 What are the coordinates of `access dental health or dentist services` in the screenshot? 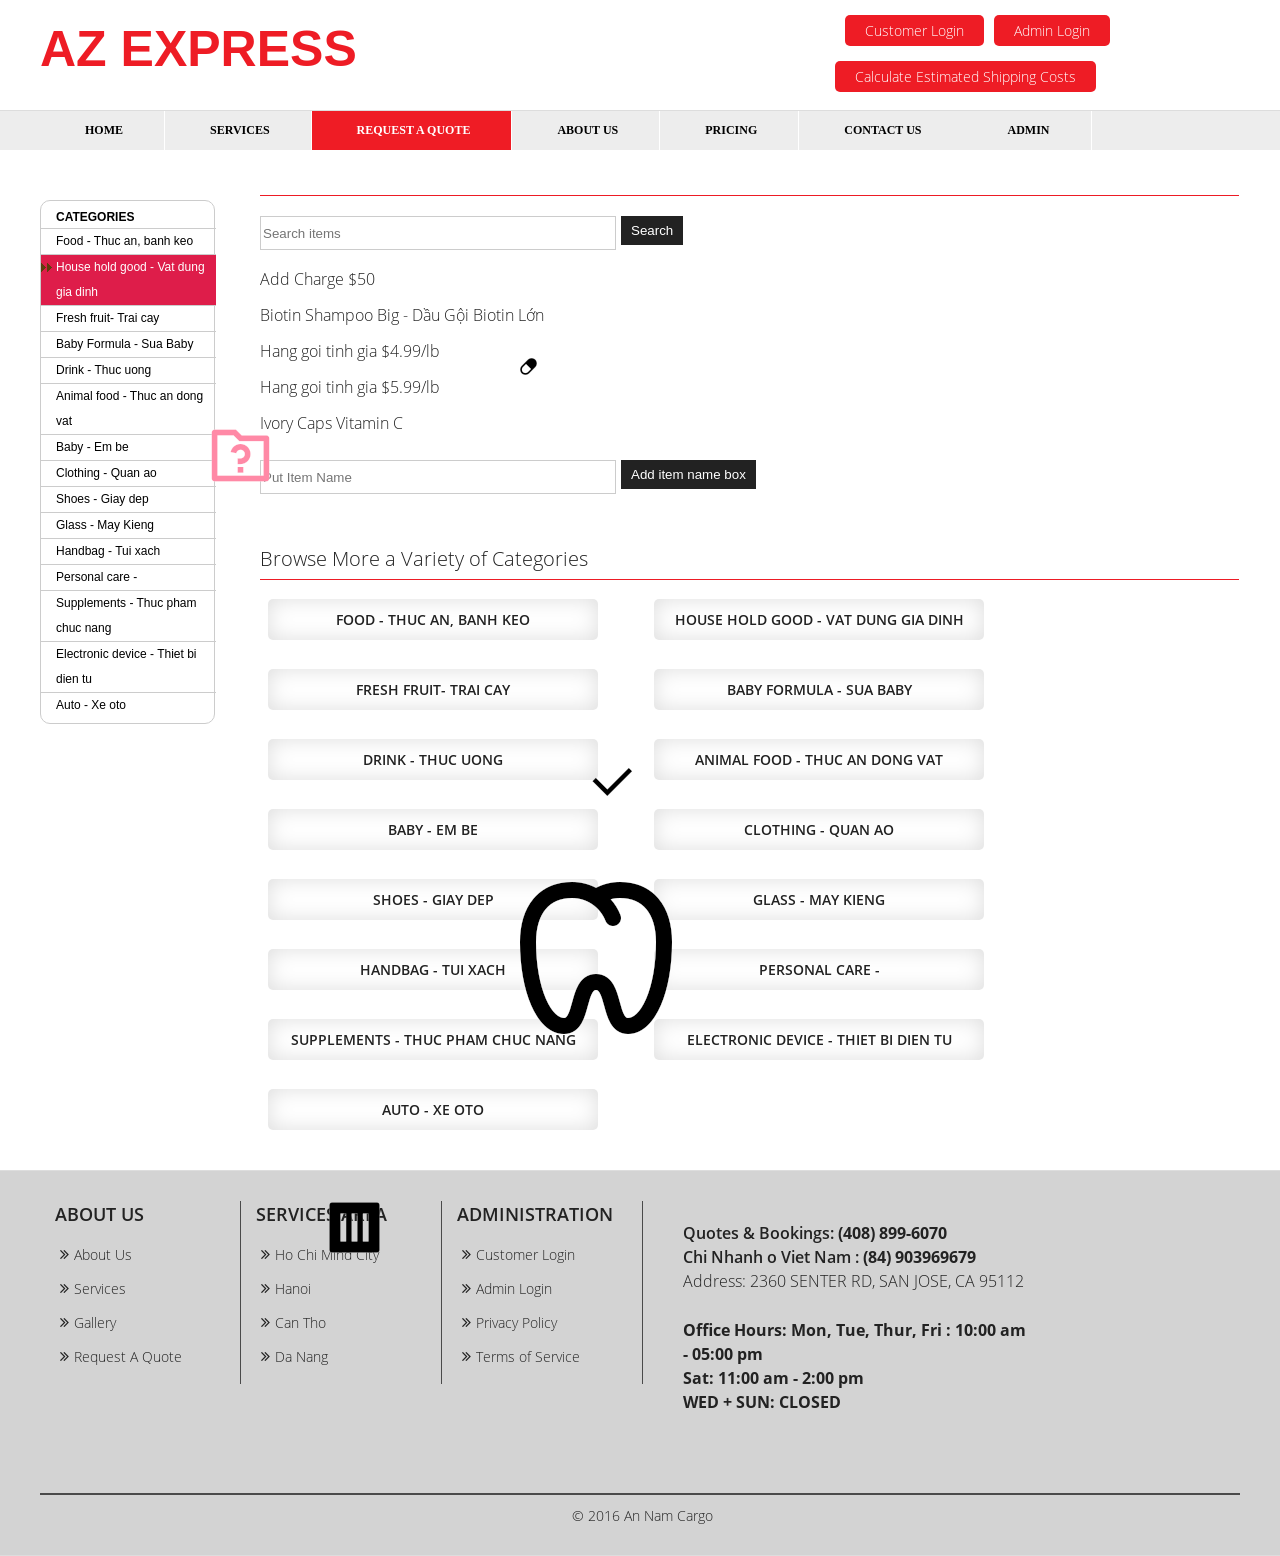 It's located at (596, 958).